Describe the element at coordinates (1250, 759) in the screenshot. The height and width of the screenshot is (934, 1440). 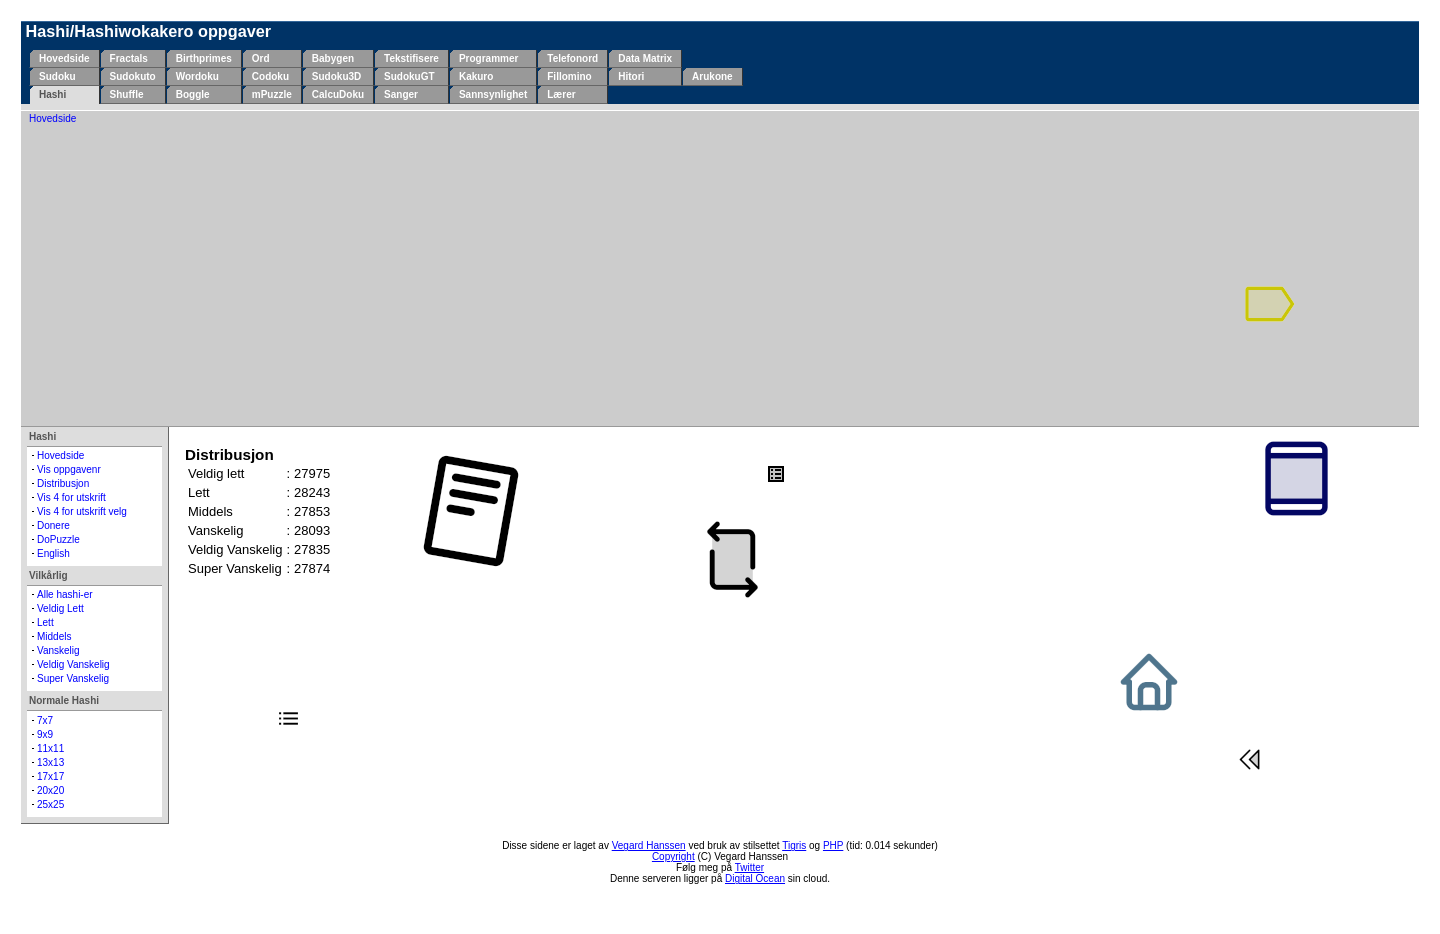
I see `go back to the beginning` at that location.